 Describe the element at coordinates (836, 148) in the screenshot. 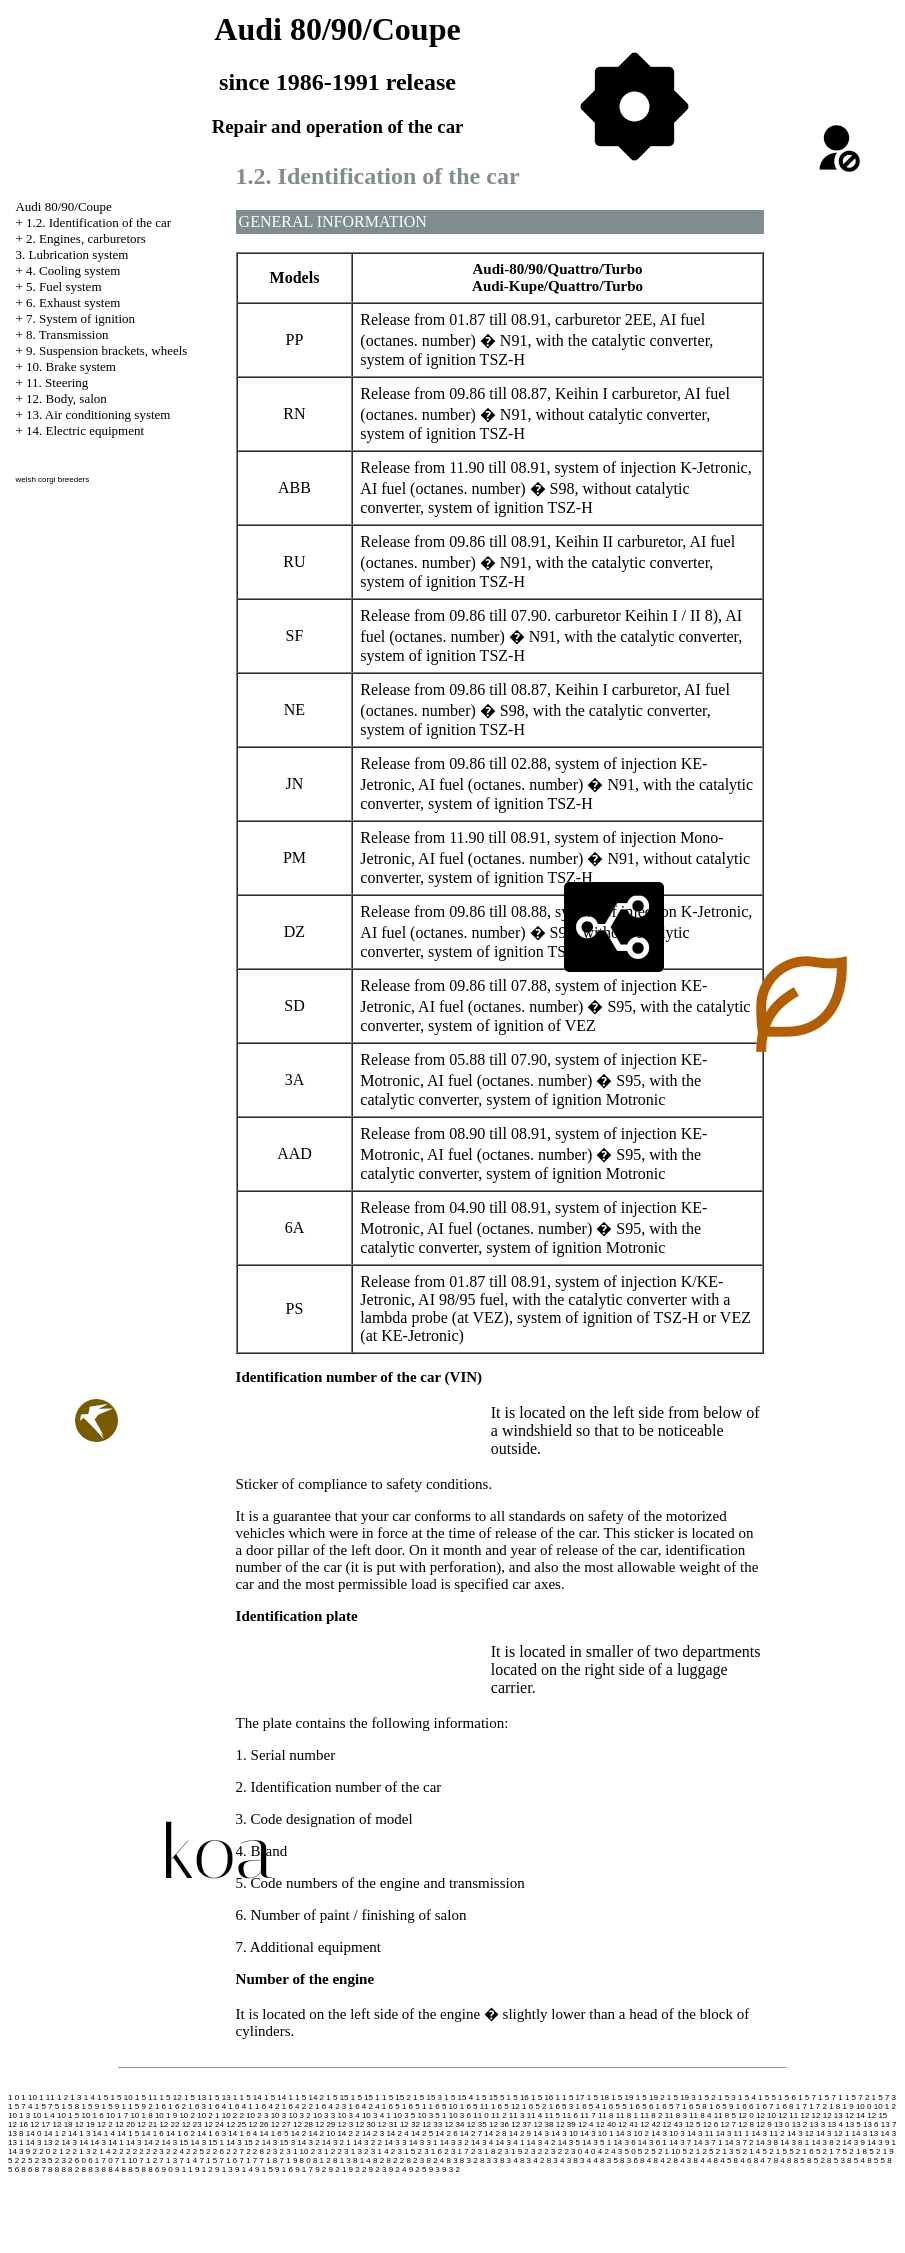

I see `block or ban a user` at that location.